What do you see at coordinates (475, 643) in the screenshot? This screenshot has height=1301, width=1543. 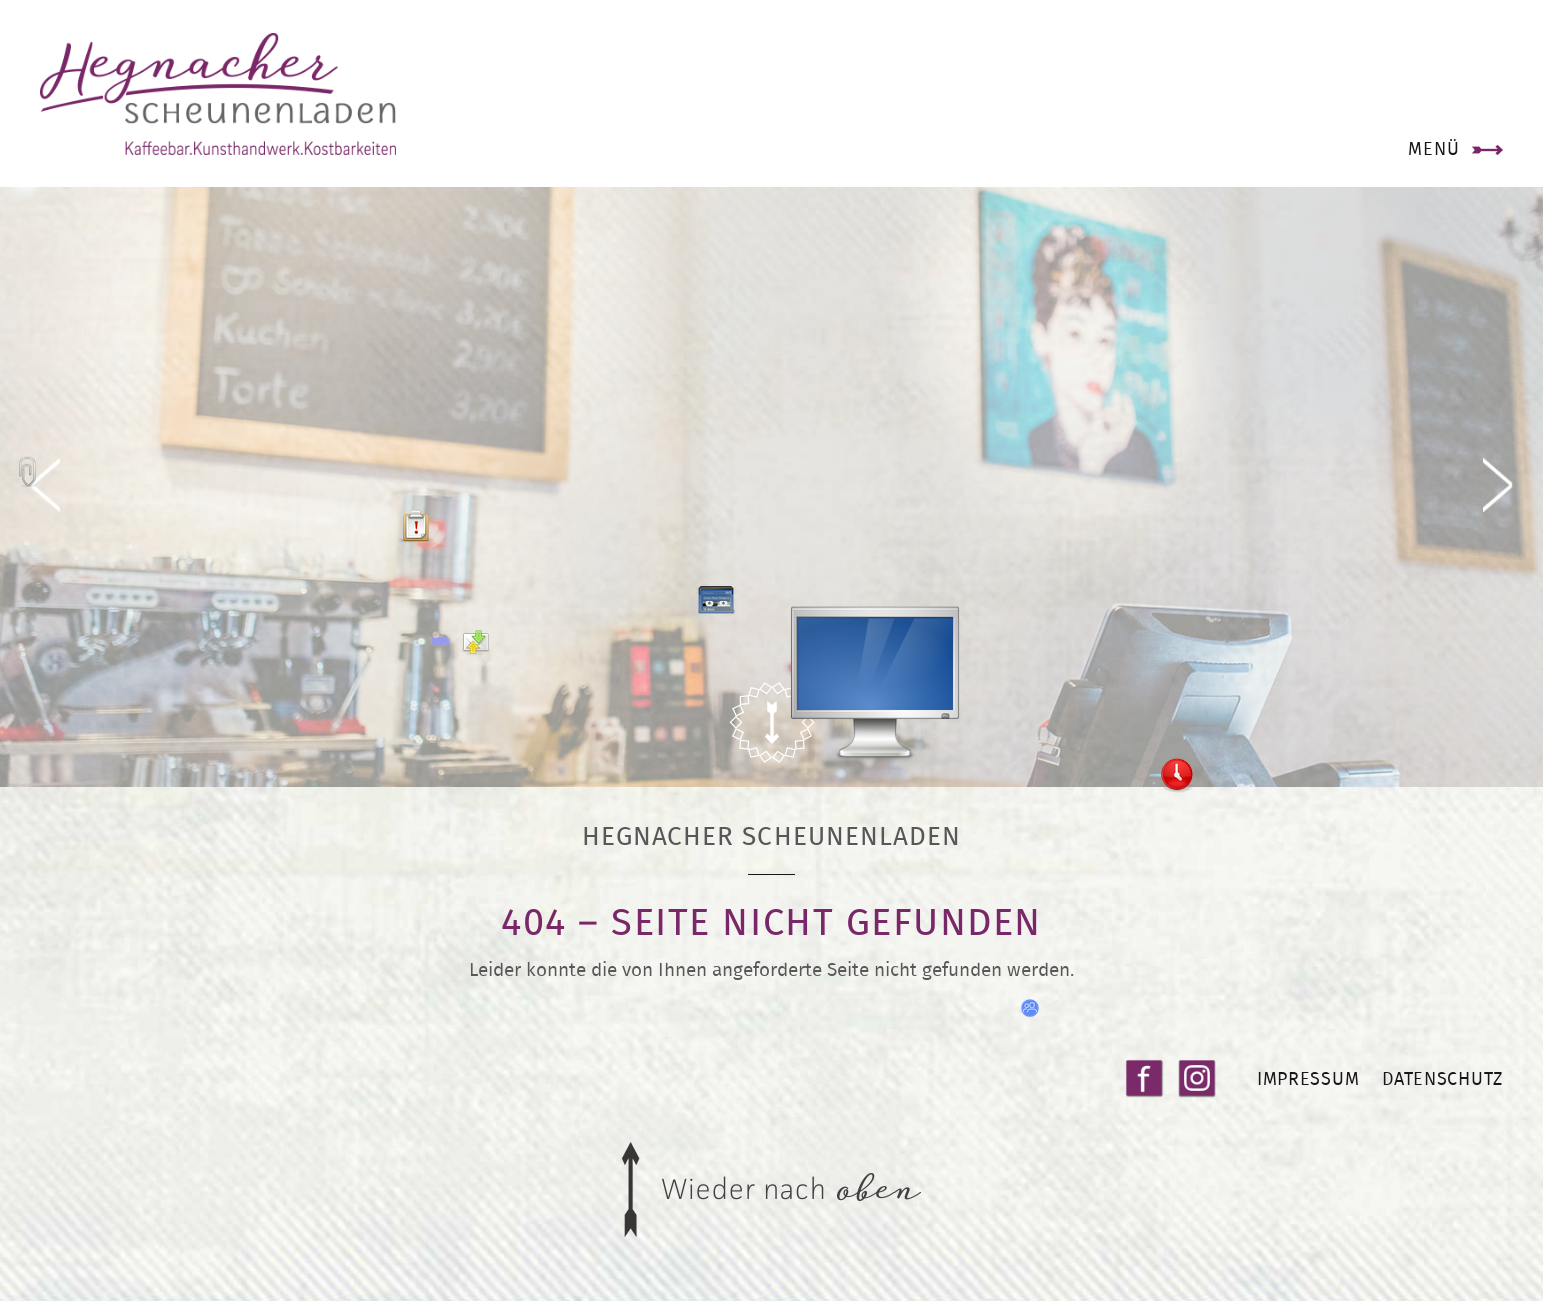 I see `sync incoming and outgoing mail` at bounding box center [475, 643].